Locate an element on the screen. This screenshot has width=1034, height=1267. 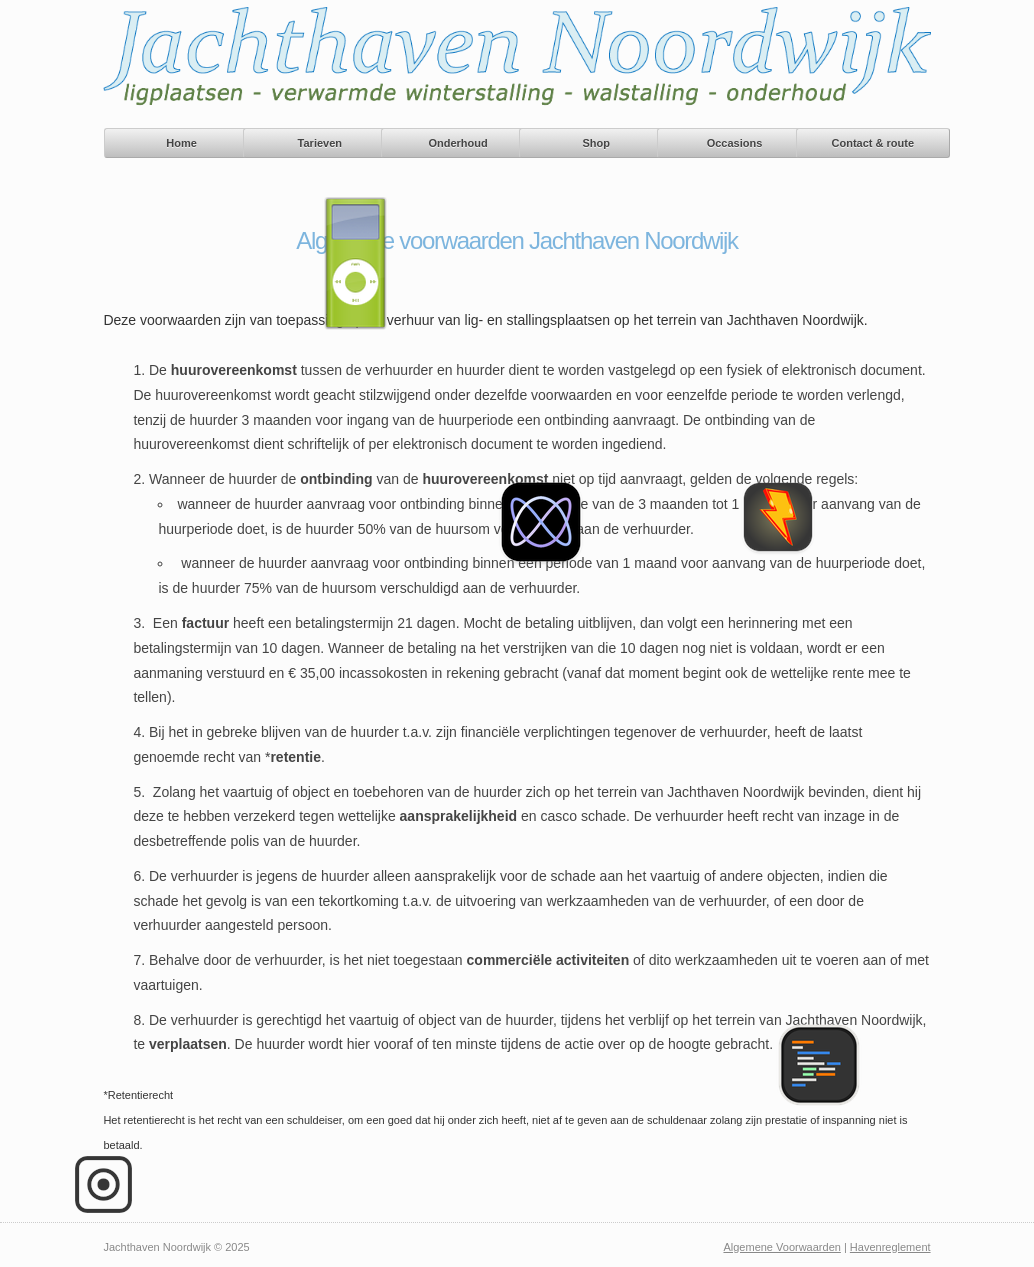
iPod nano device in green color is located at coordinates (355, 263).